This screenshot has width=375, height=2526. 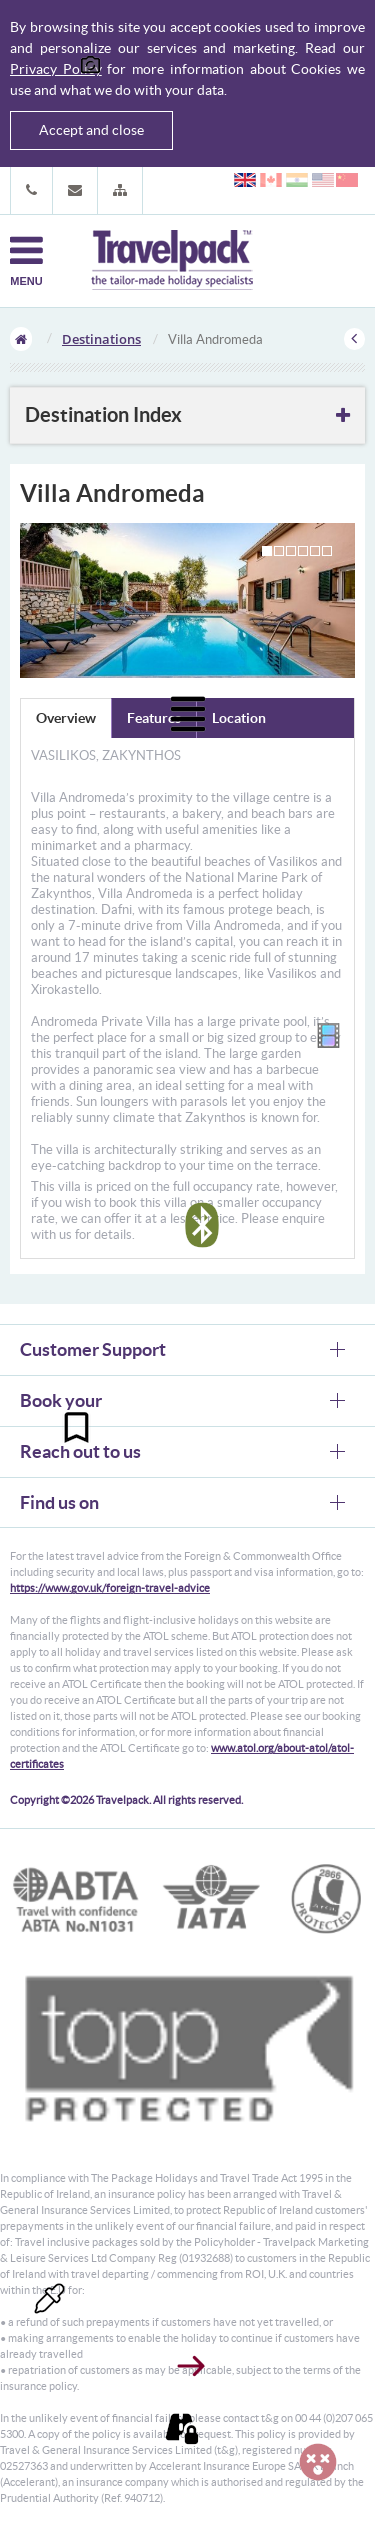 I want to click on save this item for later, so click(x=76, y=1427).